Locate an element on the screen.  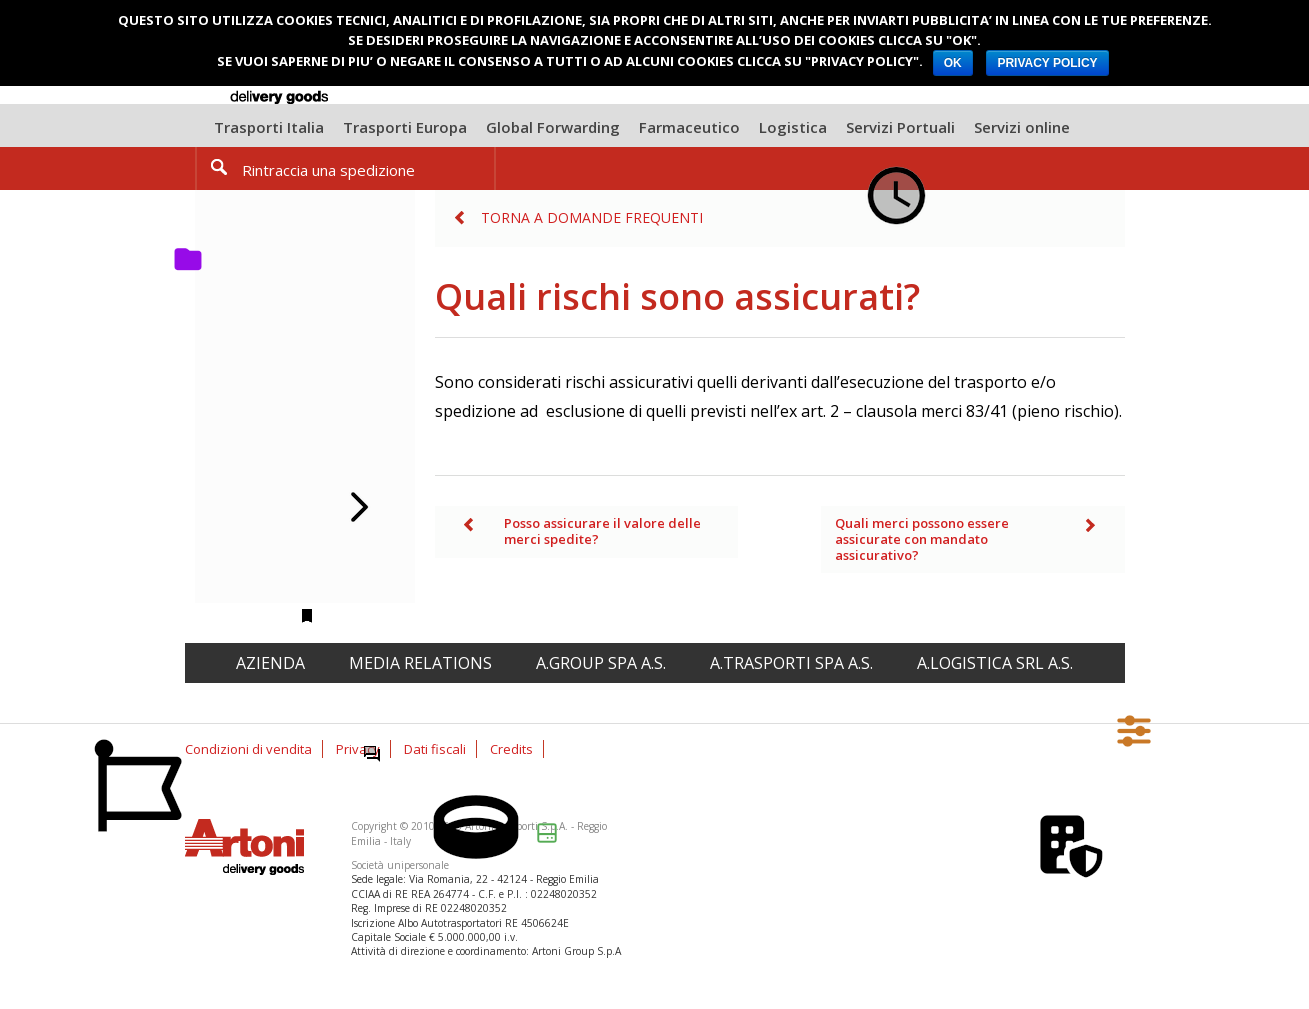
access hard drive or storage settings is located at coordinates (547, 833).